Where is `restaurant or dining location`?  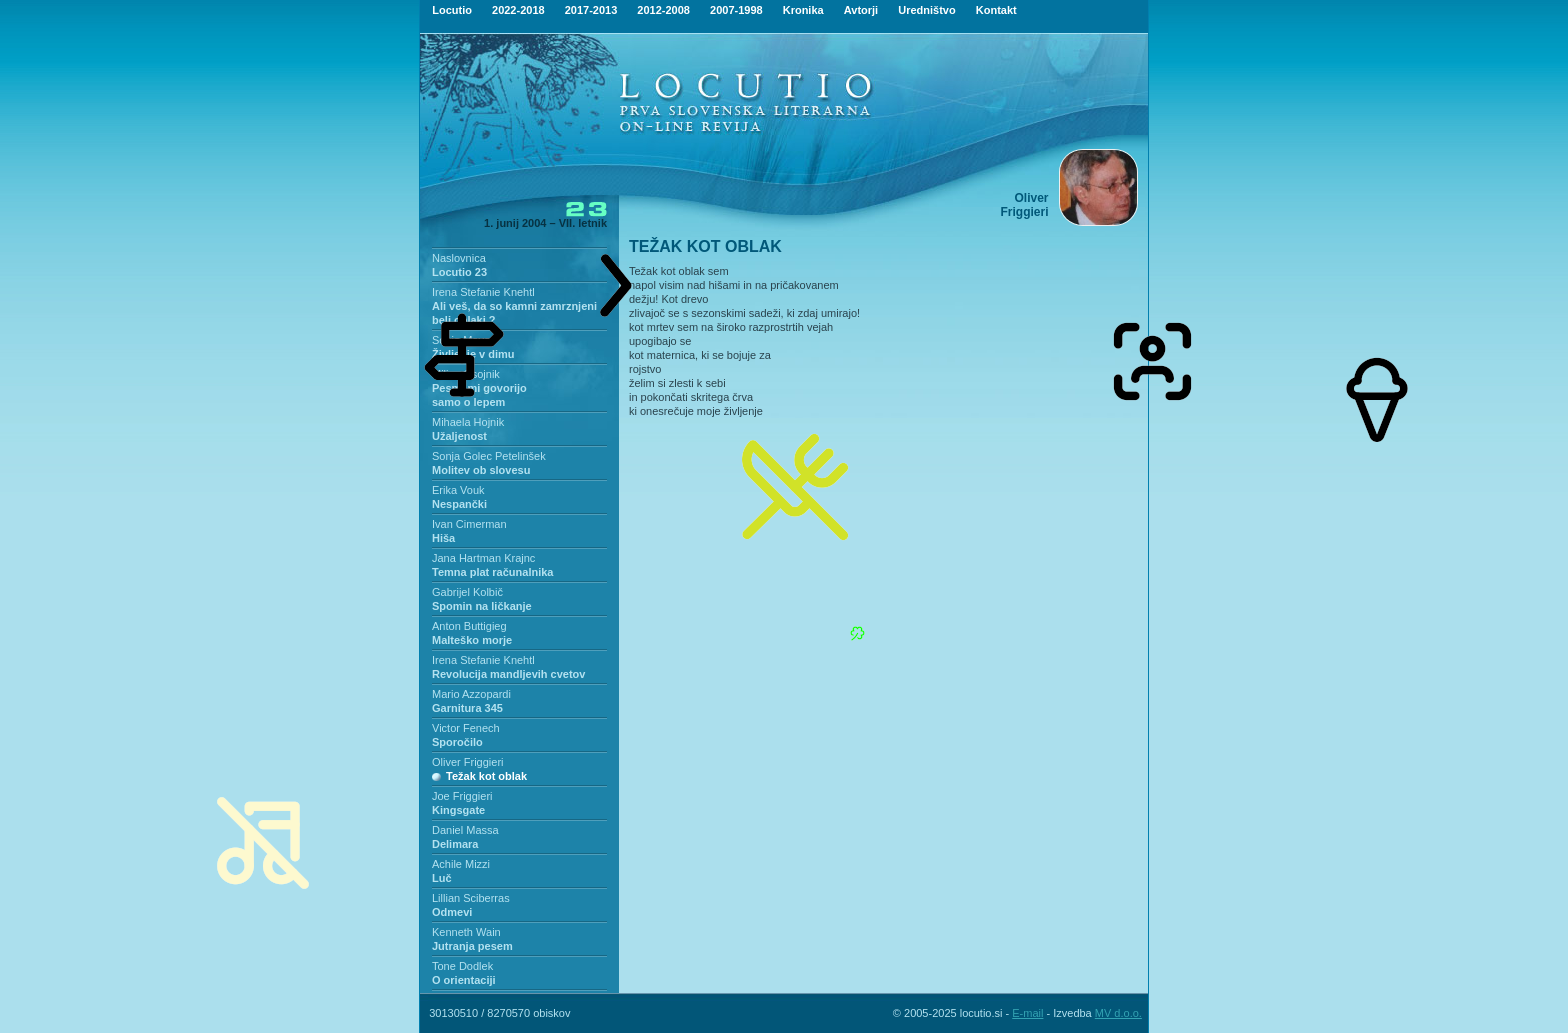 restaurant or dining location is located at coordinates (795, 487).